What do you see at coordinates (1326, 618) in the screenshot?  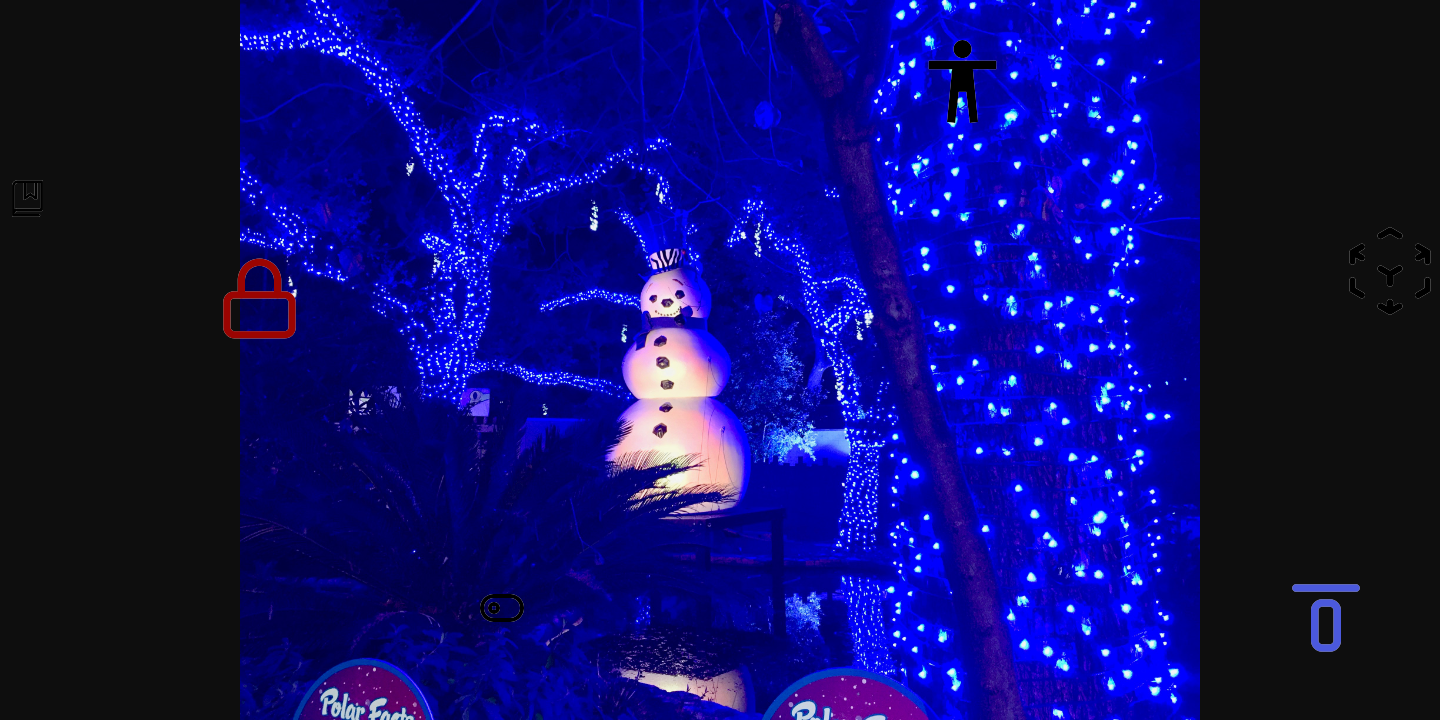 I see `align selected elements to top` at bounding box center [1326, 618].